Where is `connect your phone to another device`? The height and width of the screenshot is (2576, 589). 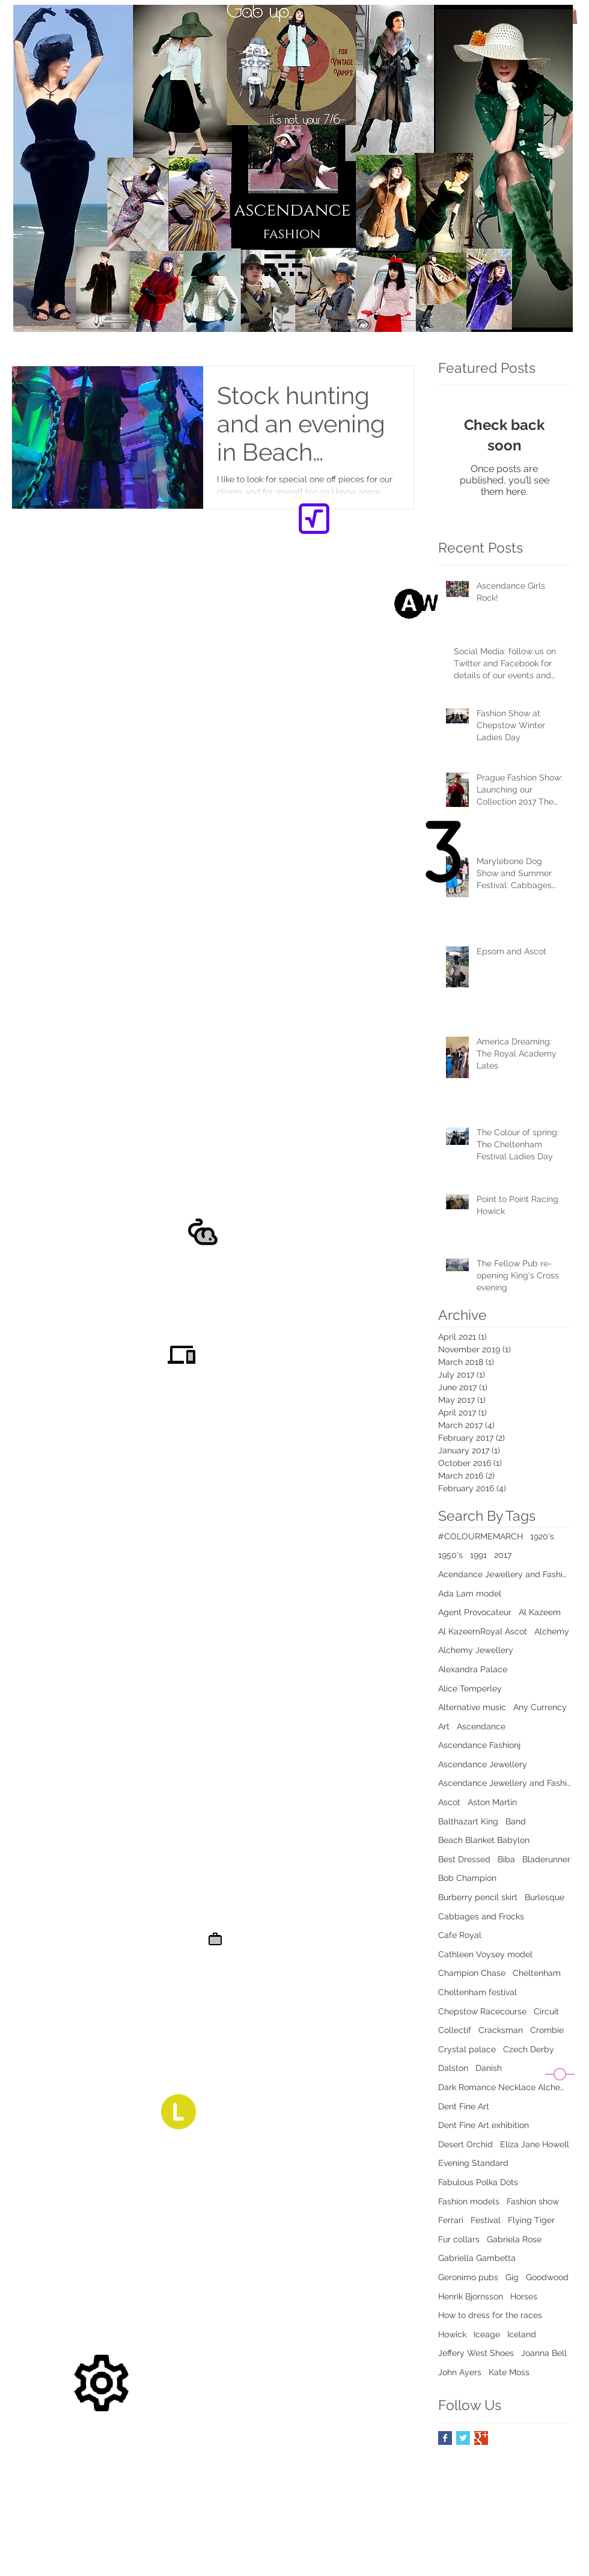 connect your phone to another device is located at coordinates (182, 1355).